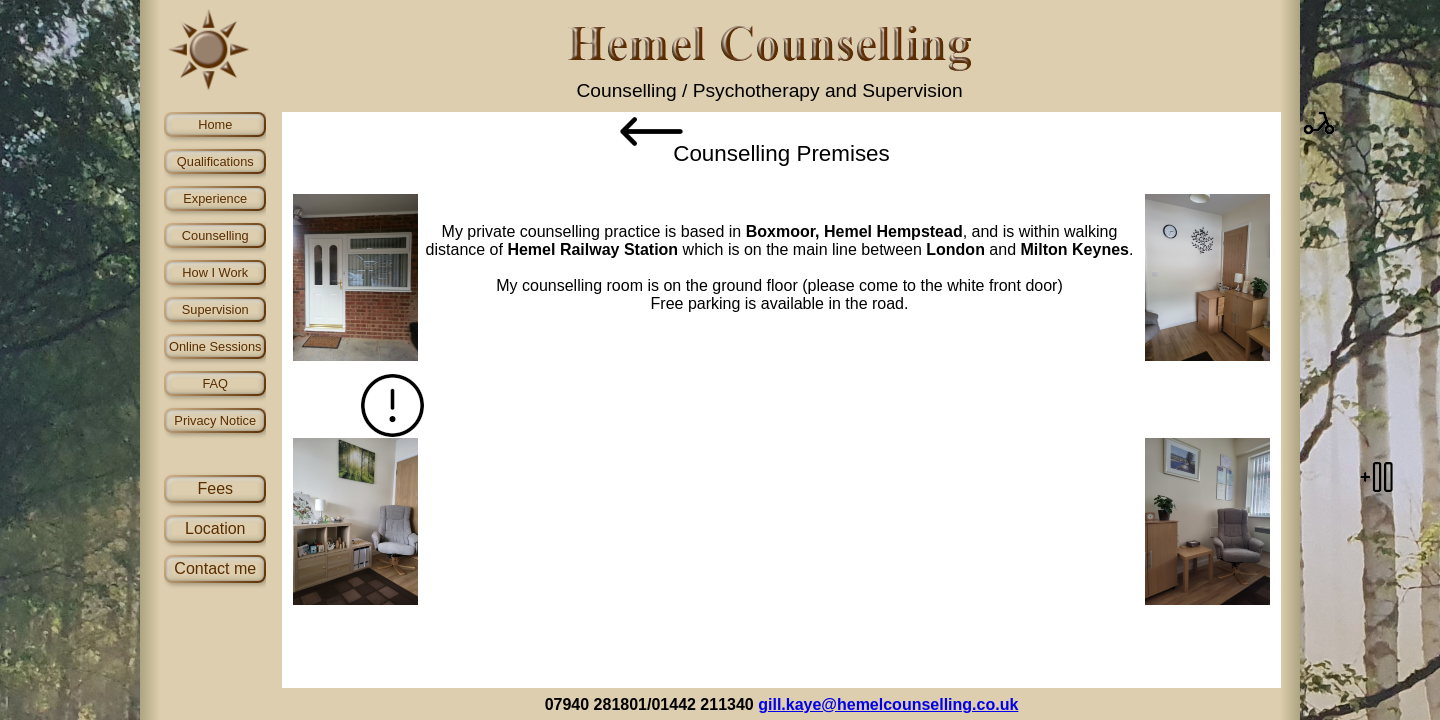 This screenshot has height=720, width=1440. Describe the element at coordinates (1379, 477) in the screenshot. I see `add a new column to the left` at that location.